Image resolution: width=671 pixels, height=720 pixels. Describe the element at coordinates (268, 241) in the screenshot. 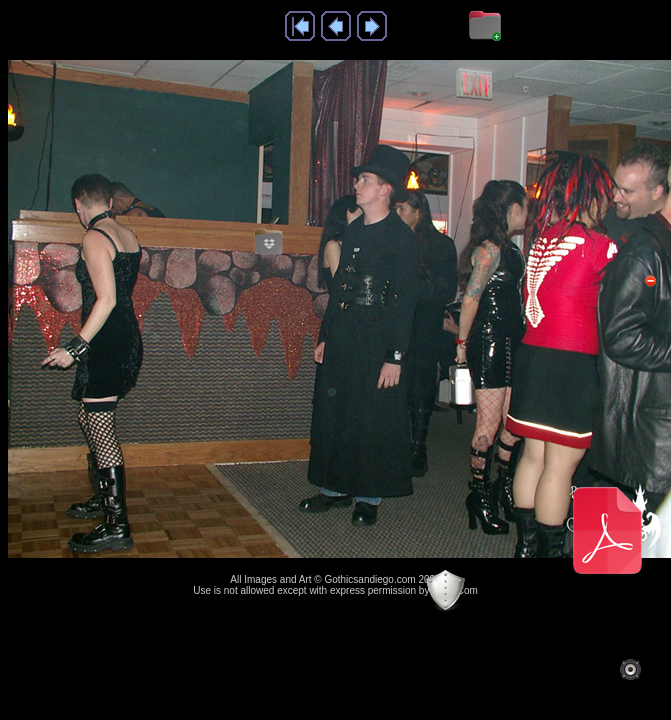

I see `open your dropbox synced folder` at that location.